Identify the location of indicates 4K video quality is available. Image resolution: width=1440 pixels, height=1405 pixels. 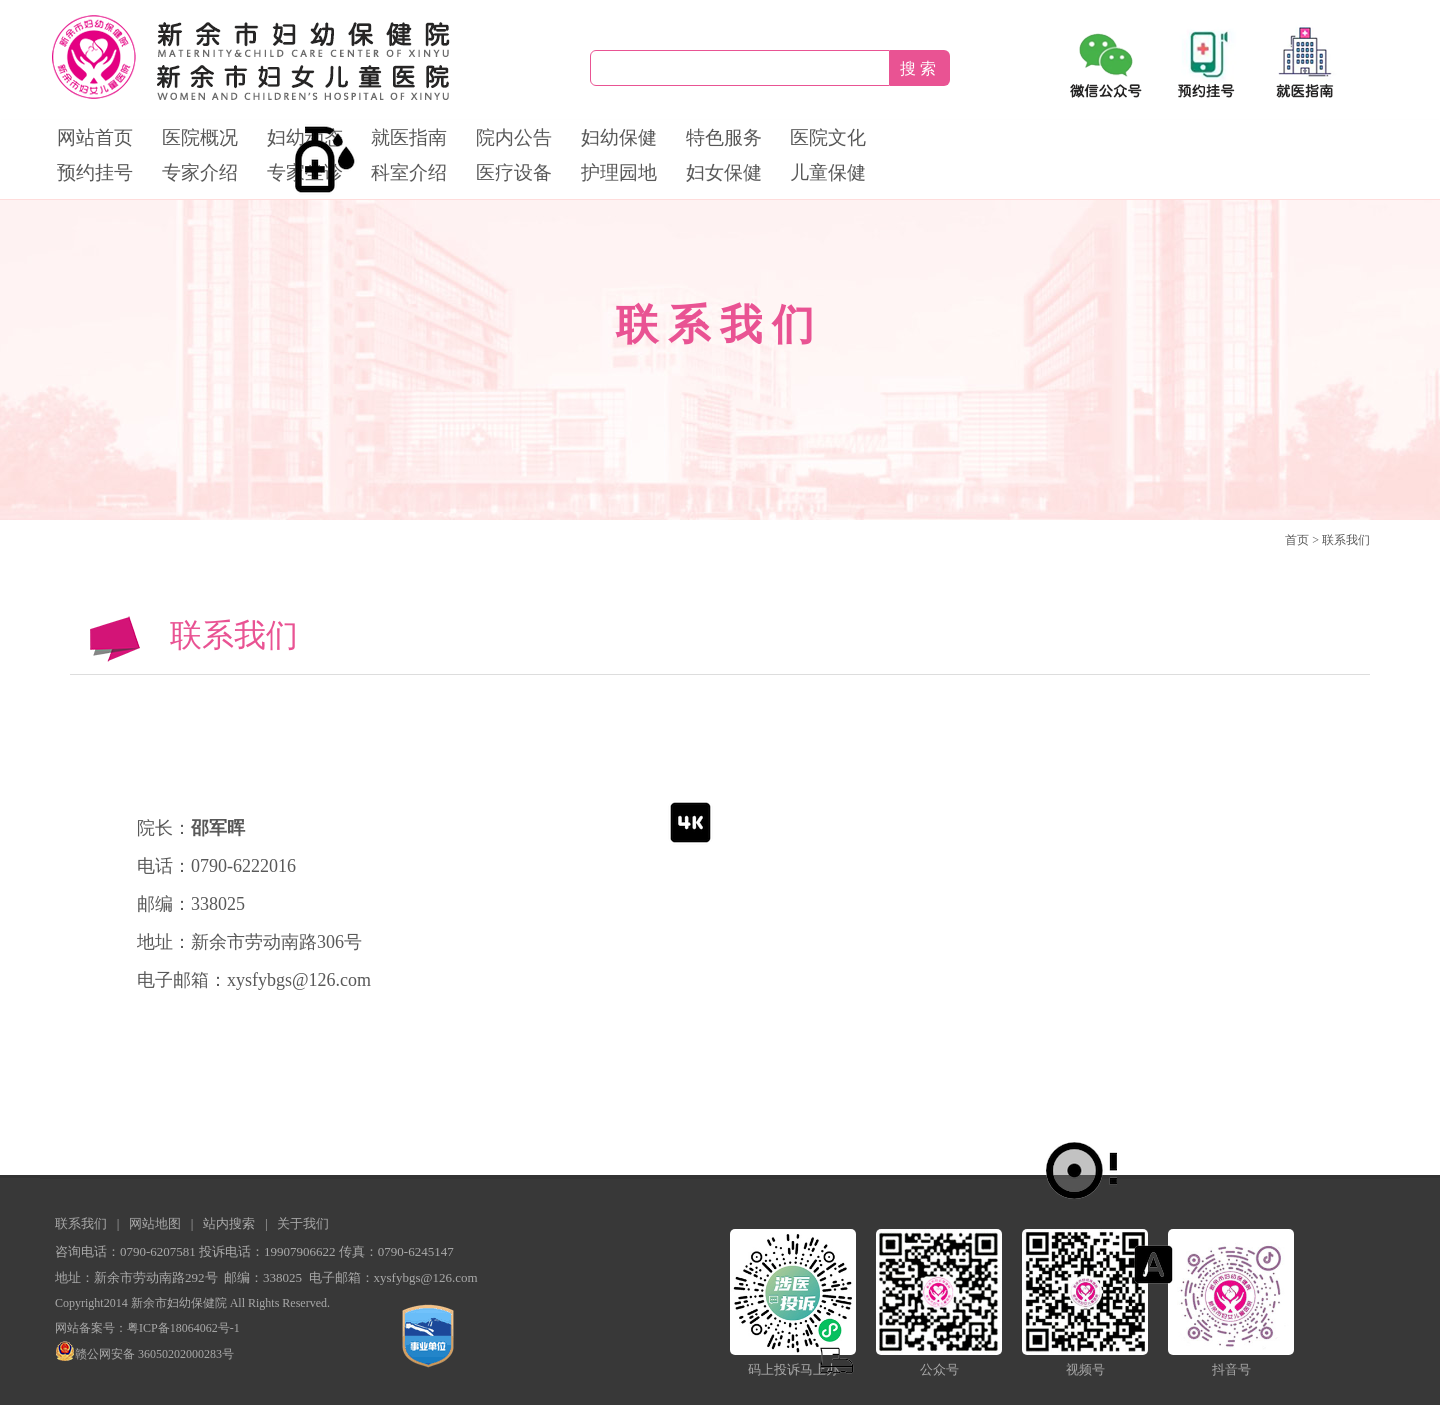
(690, 822).